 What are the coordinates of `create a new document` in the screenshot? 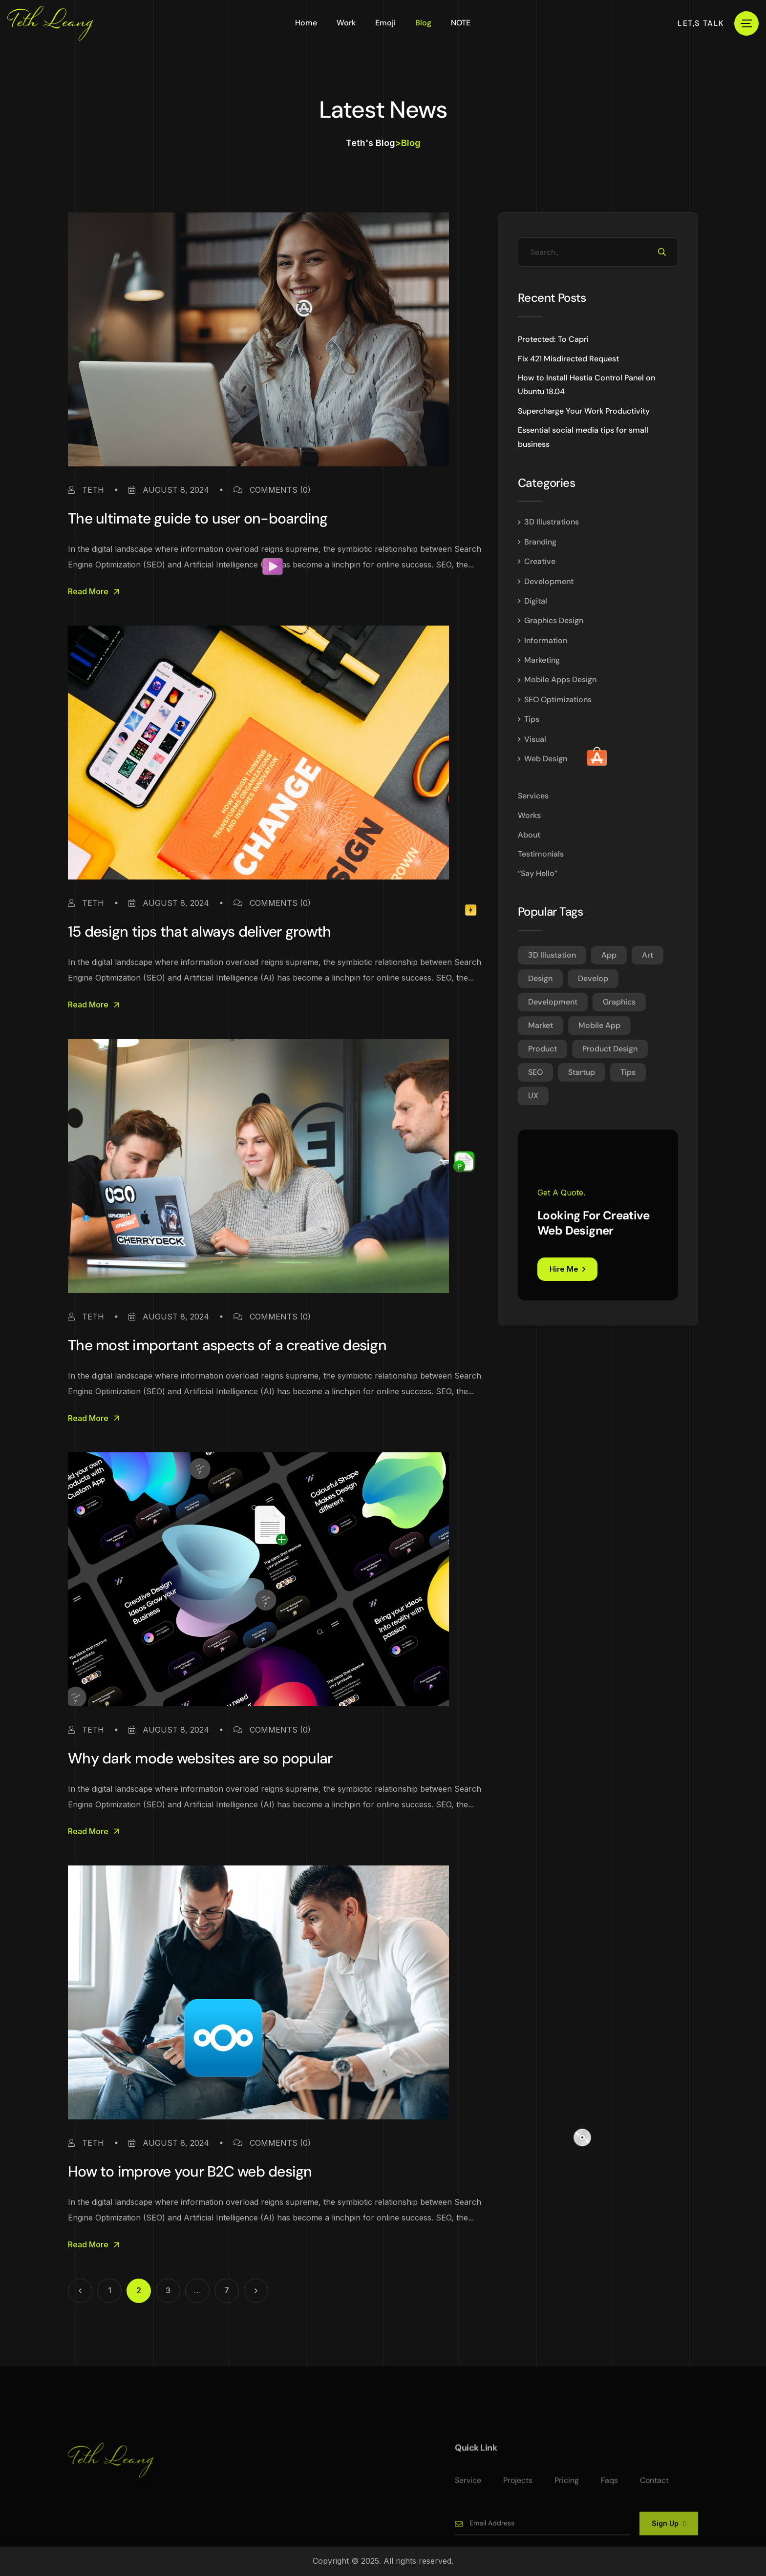 It's located at (270, 1525).